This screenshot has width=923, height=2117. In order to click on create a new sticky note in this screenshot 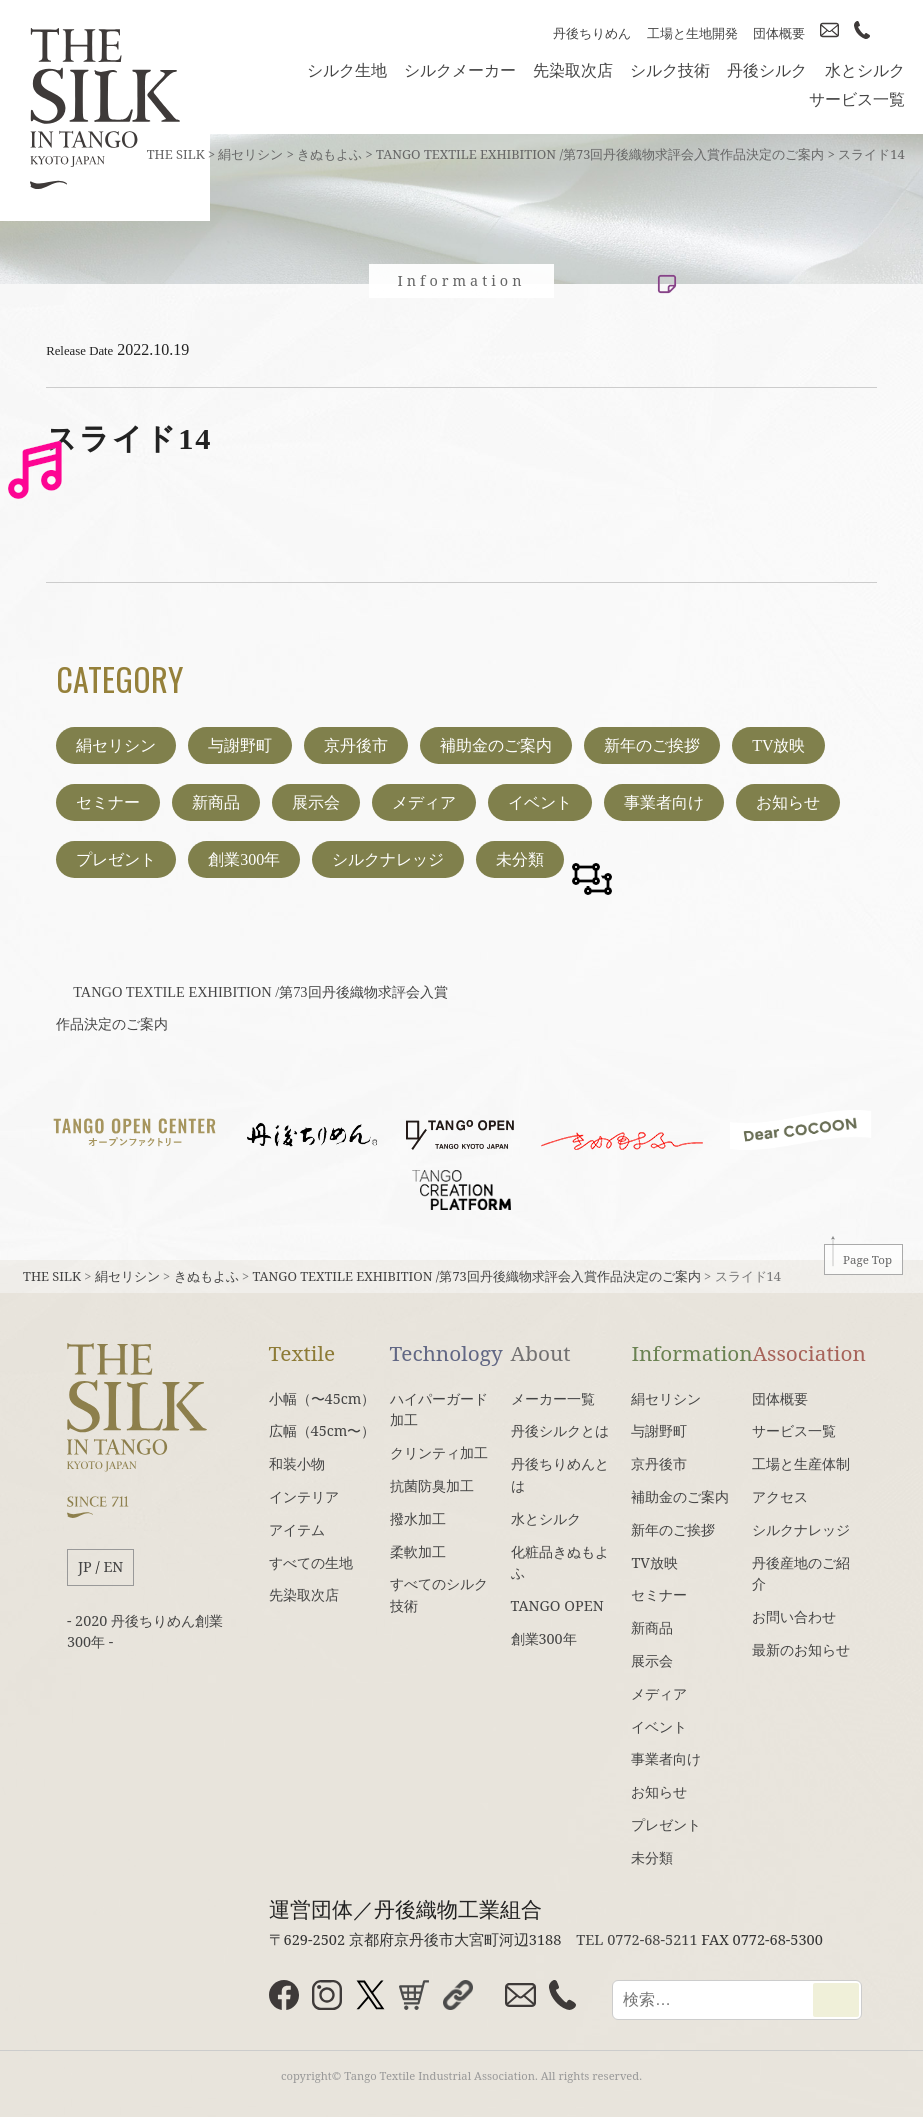, I will do `click(667, 284)`.